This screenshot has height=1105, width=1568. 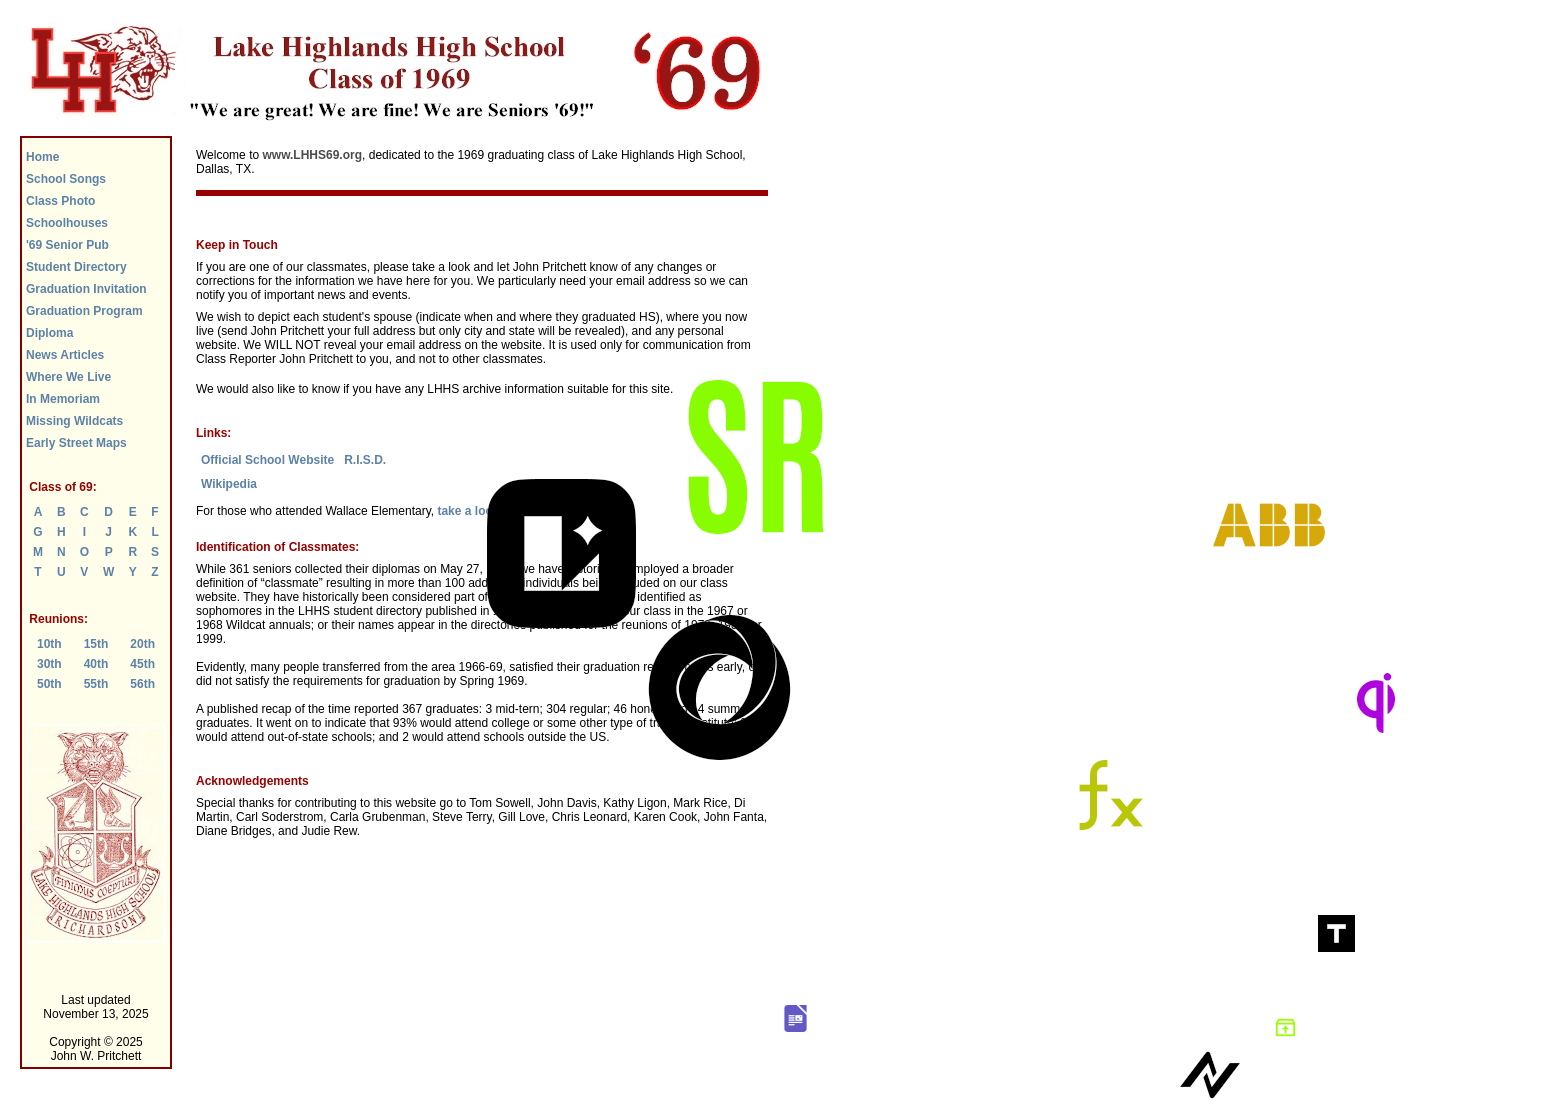 What do you see at coordinates (795, 1018) in the screenshot?
I see `open libreoffice writer` at bounding box center [795, 1018].